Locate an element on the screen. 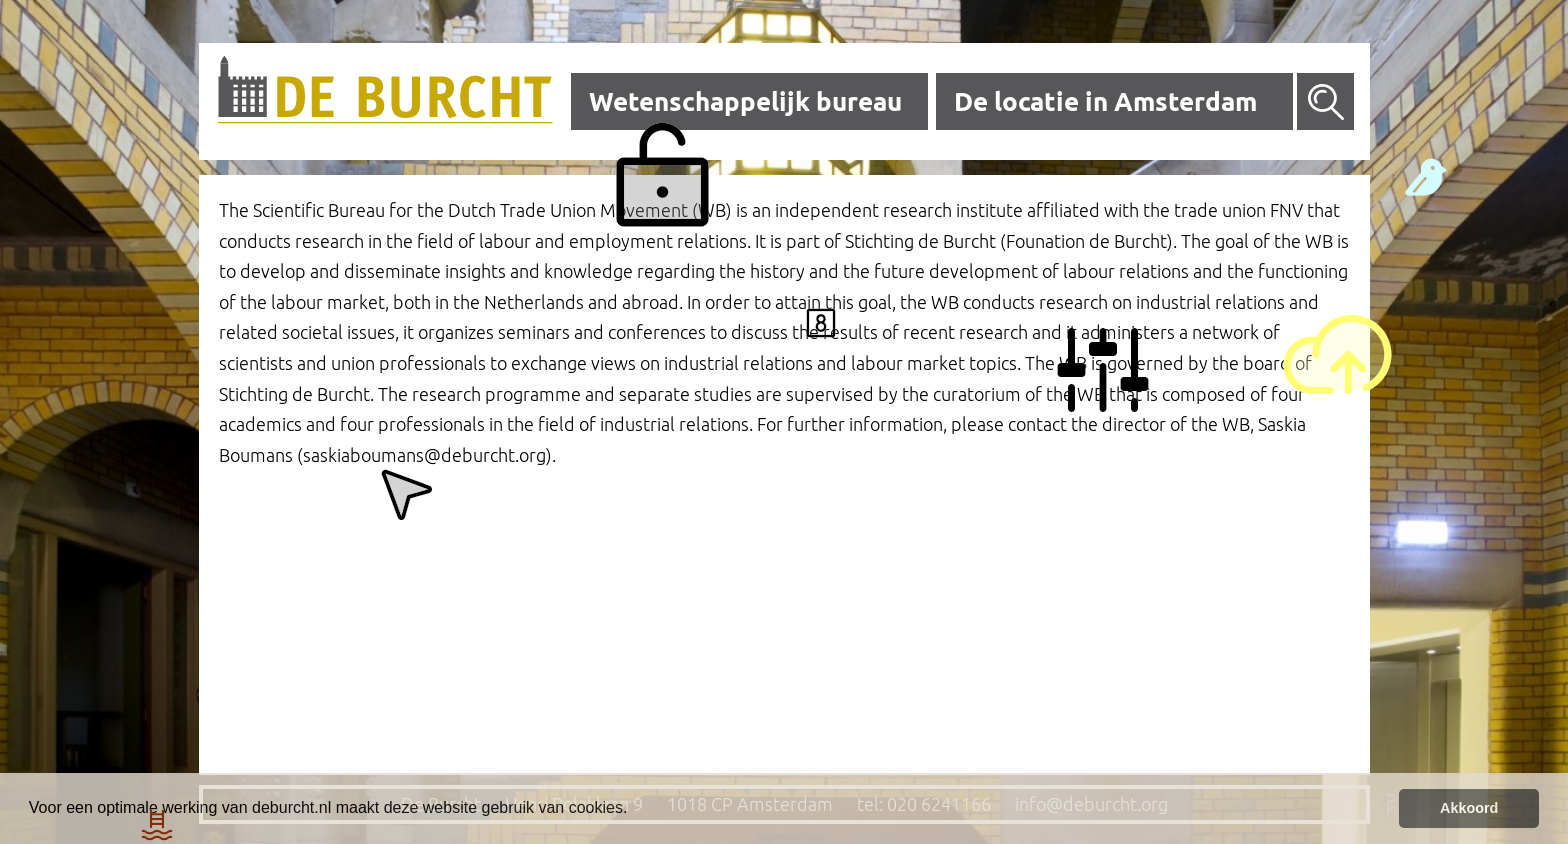 The height and width of the screenshot is (844, 1568). upload file to cloud storage is located at coordinates (1337, 354).